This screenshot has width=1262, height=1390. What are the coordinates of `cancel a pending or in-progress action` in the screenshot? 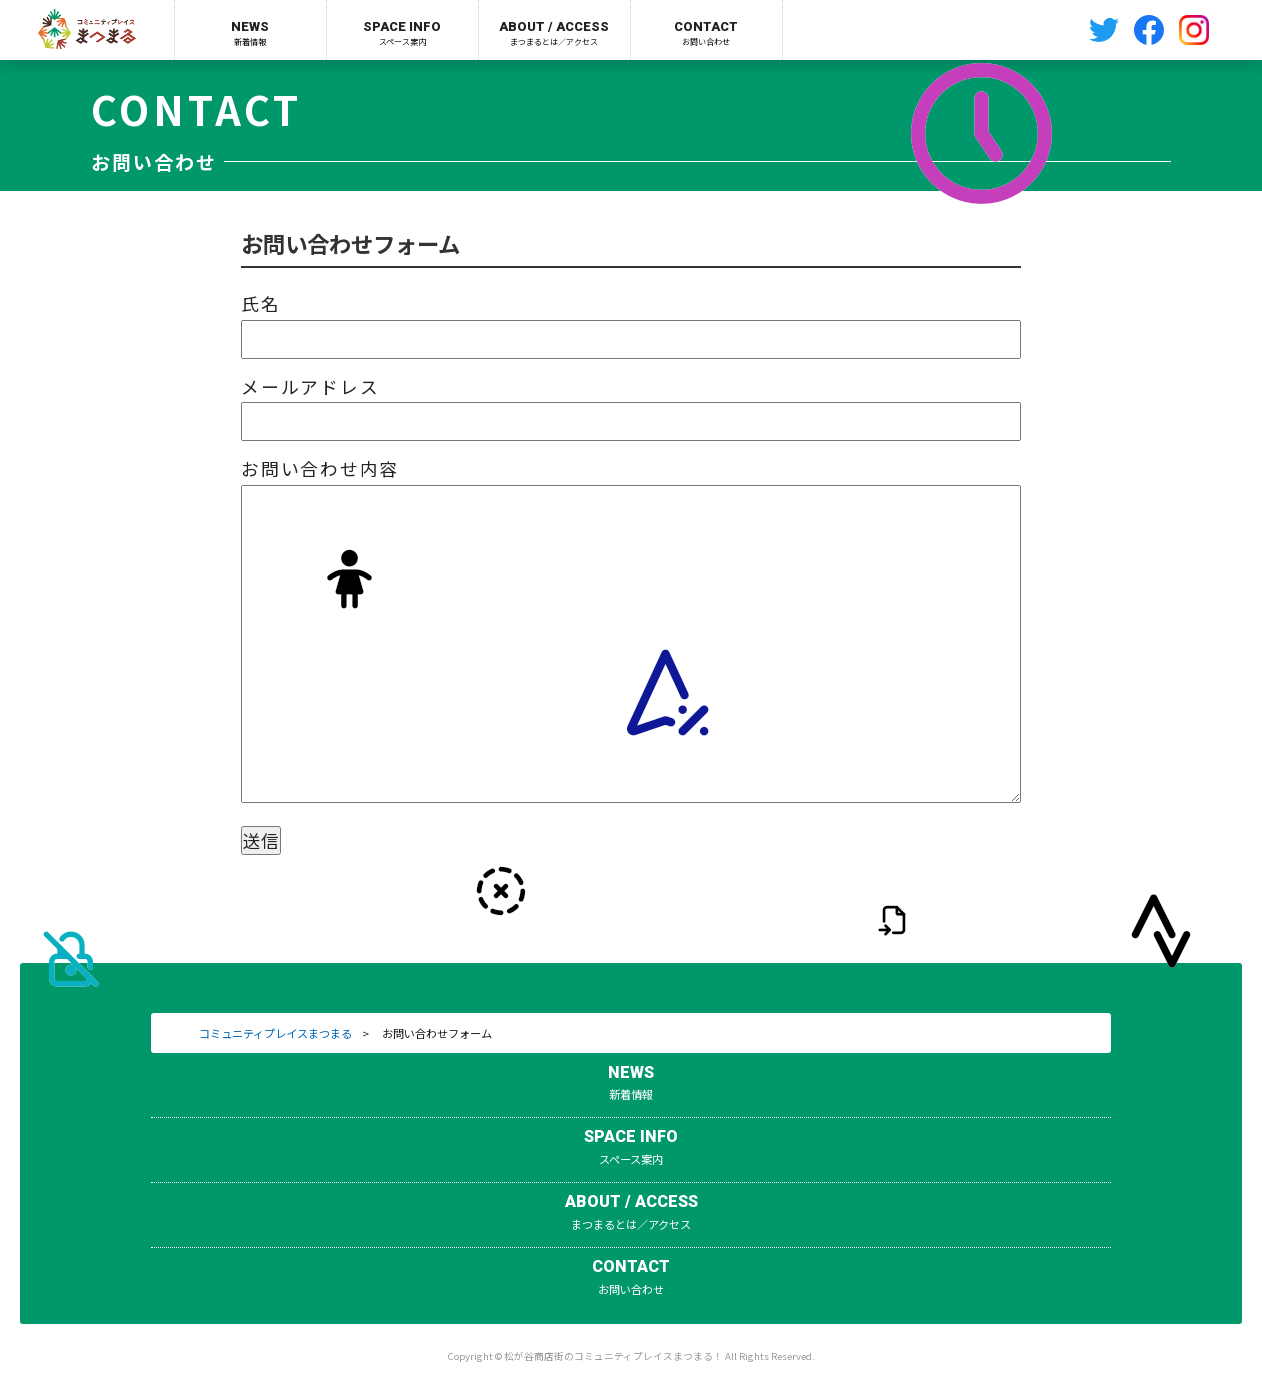 It's located at (501, 891).